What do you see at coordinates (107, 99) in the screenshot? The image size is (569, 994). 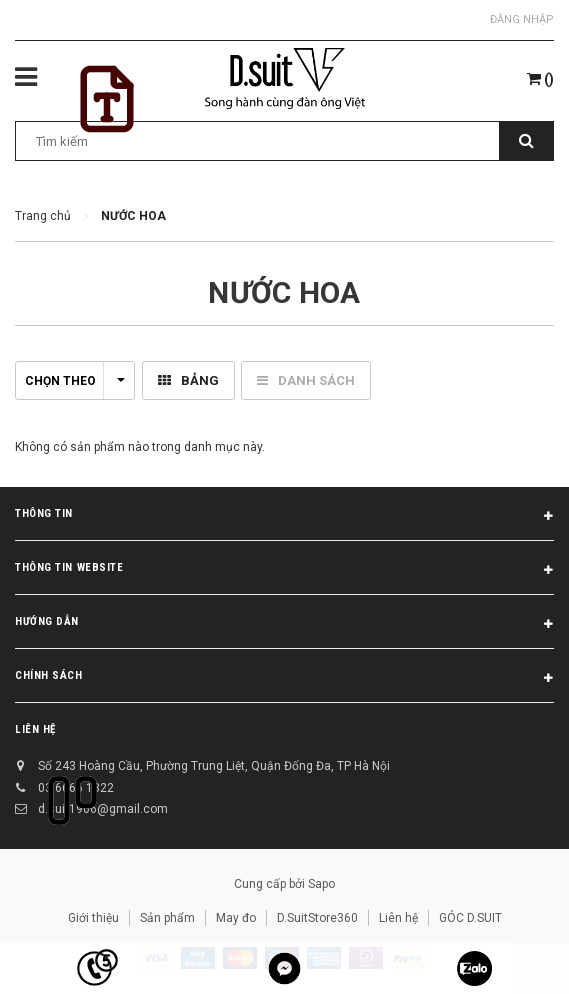 I see `open a text or typography file` at bounding box center [107, 99].